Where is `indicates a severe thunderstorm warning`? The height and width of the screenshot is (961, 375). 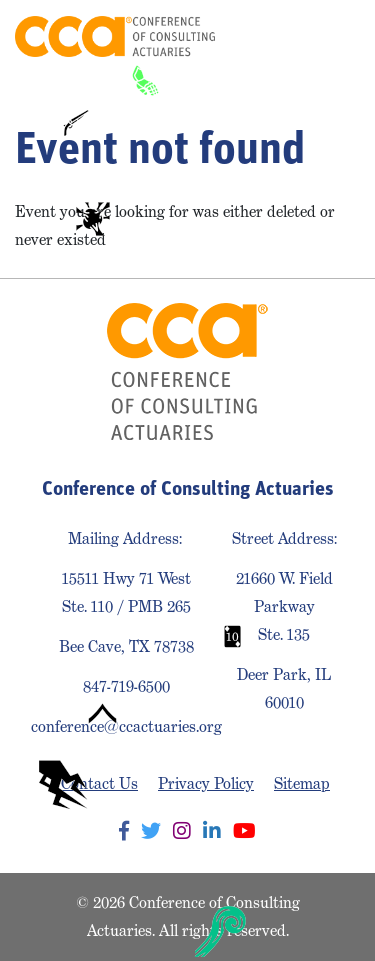 indicates a severe thunderstorm warning is located at coordinates (63, 785).